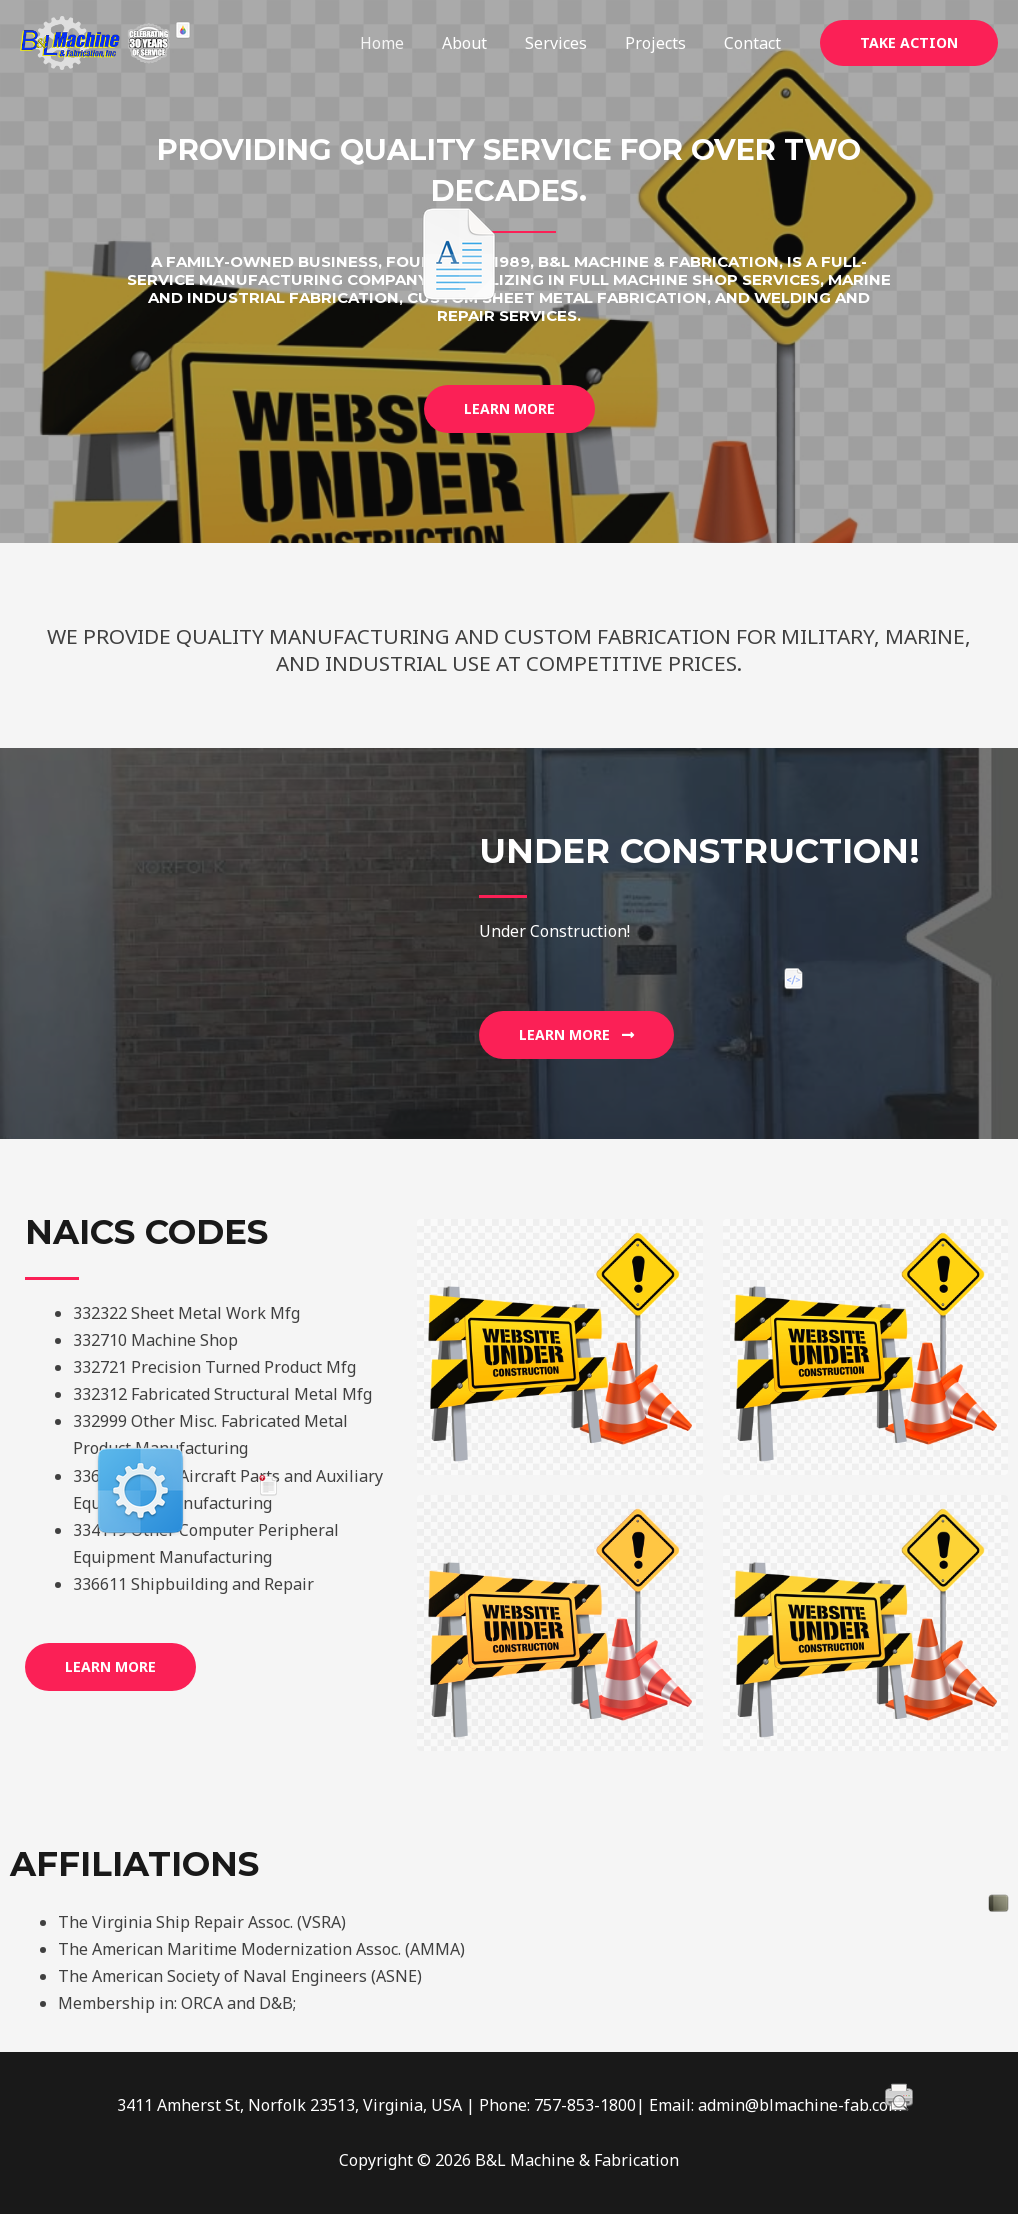 The height and width of the screenshot is (2214, 1018). I want to click on preview document before printing, so click(899, 2097).